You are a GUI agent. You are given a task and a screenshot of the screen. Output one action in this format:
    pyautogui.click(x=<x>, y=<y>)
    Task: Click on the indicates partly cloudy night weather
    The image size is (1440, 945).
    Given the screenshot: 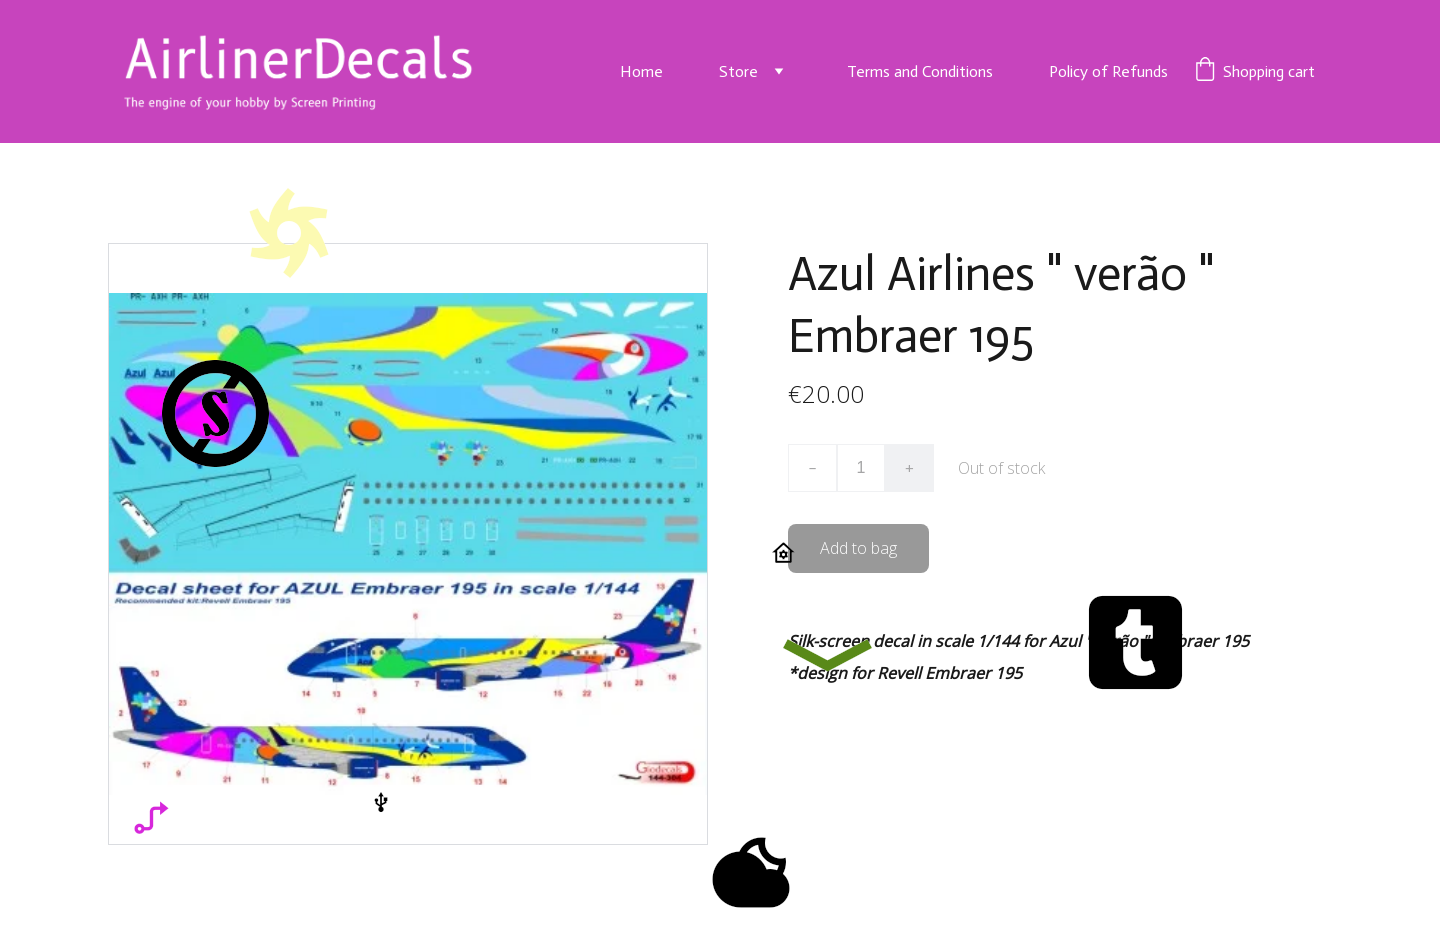 What is the action you would take?
    pyautogui.click(x=751, y=876)
    